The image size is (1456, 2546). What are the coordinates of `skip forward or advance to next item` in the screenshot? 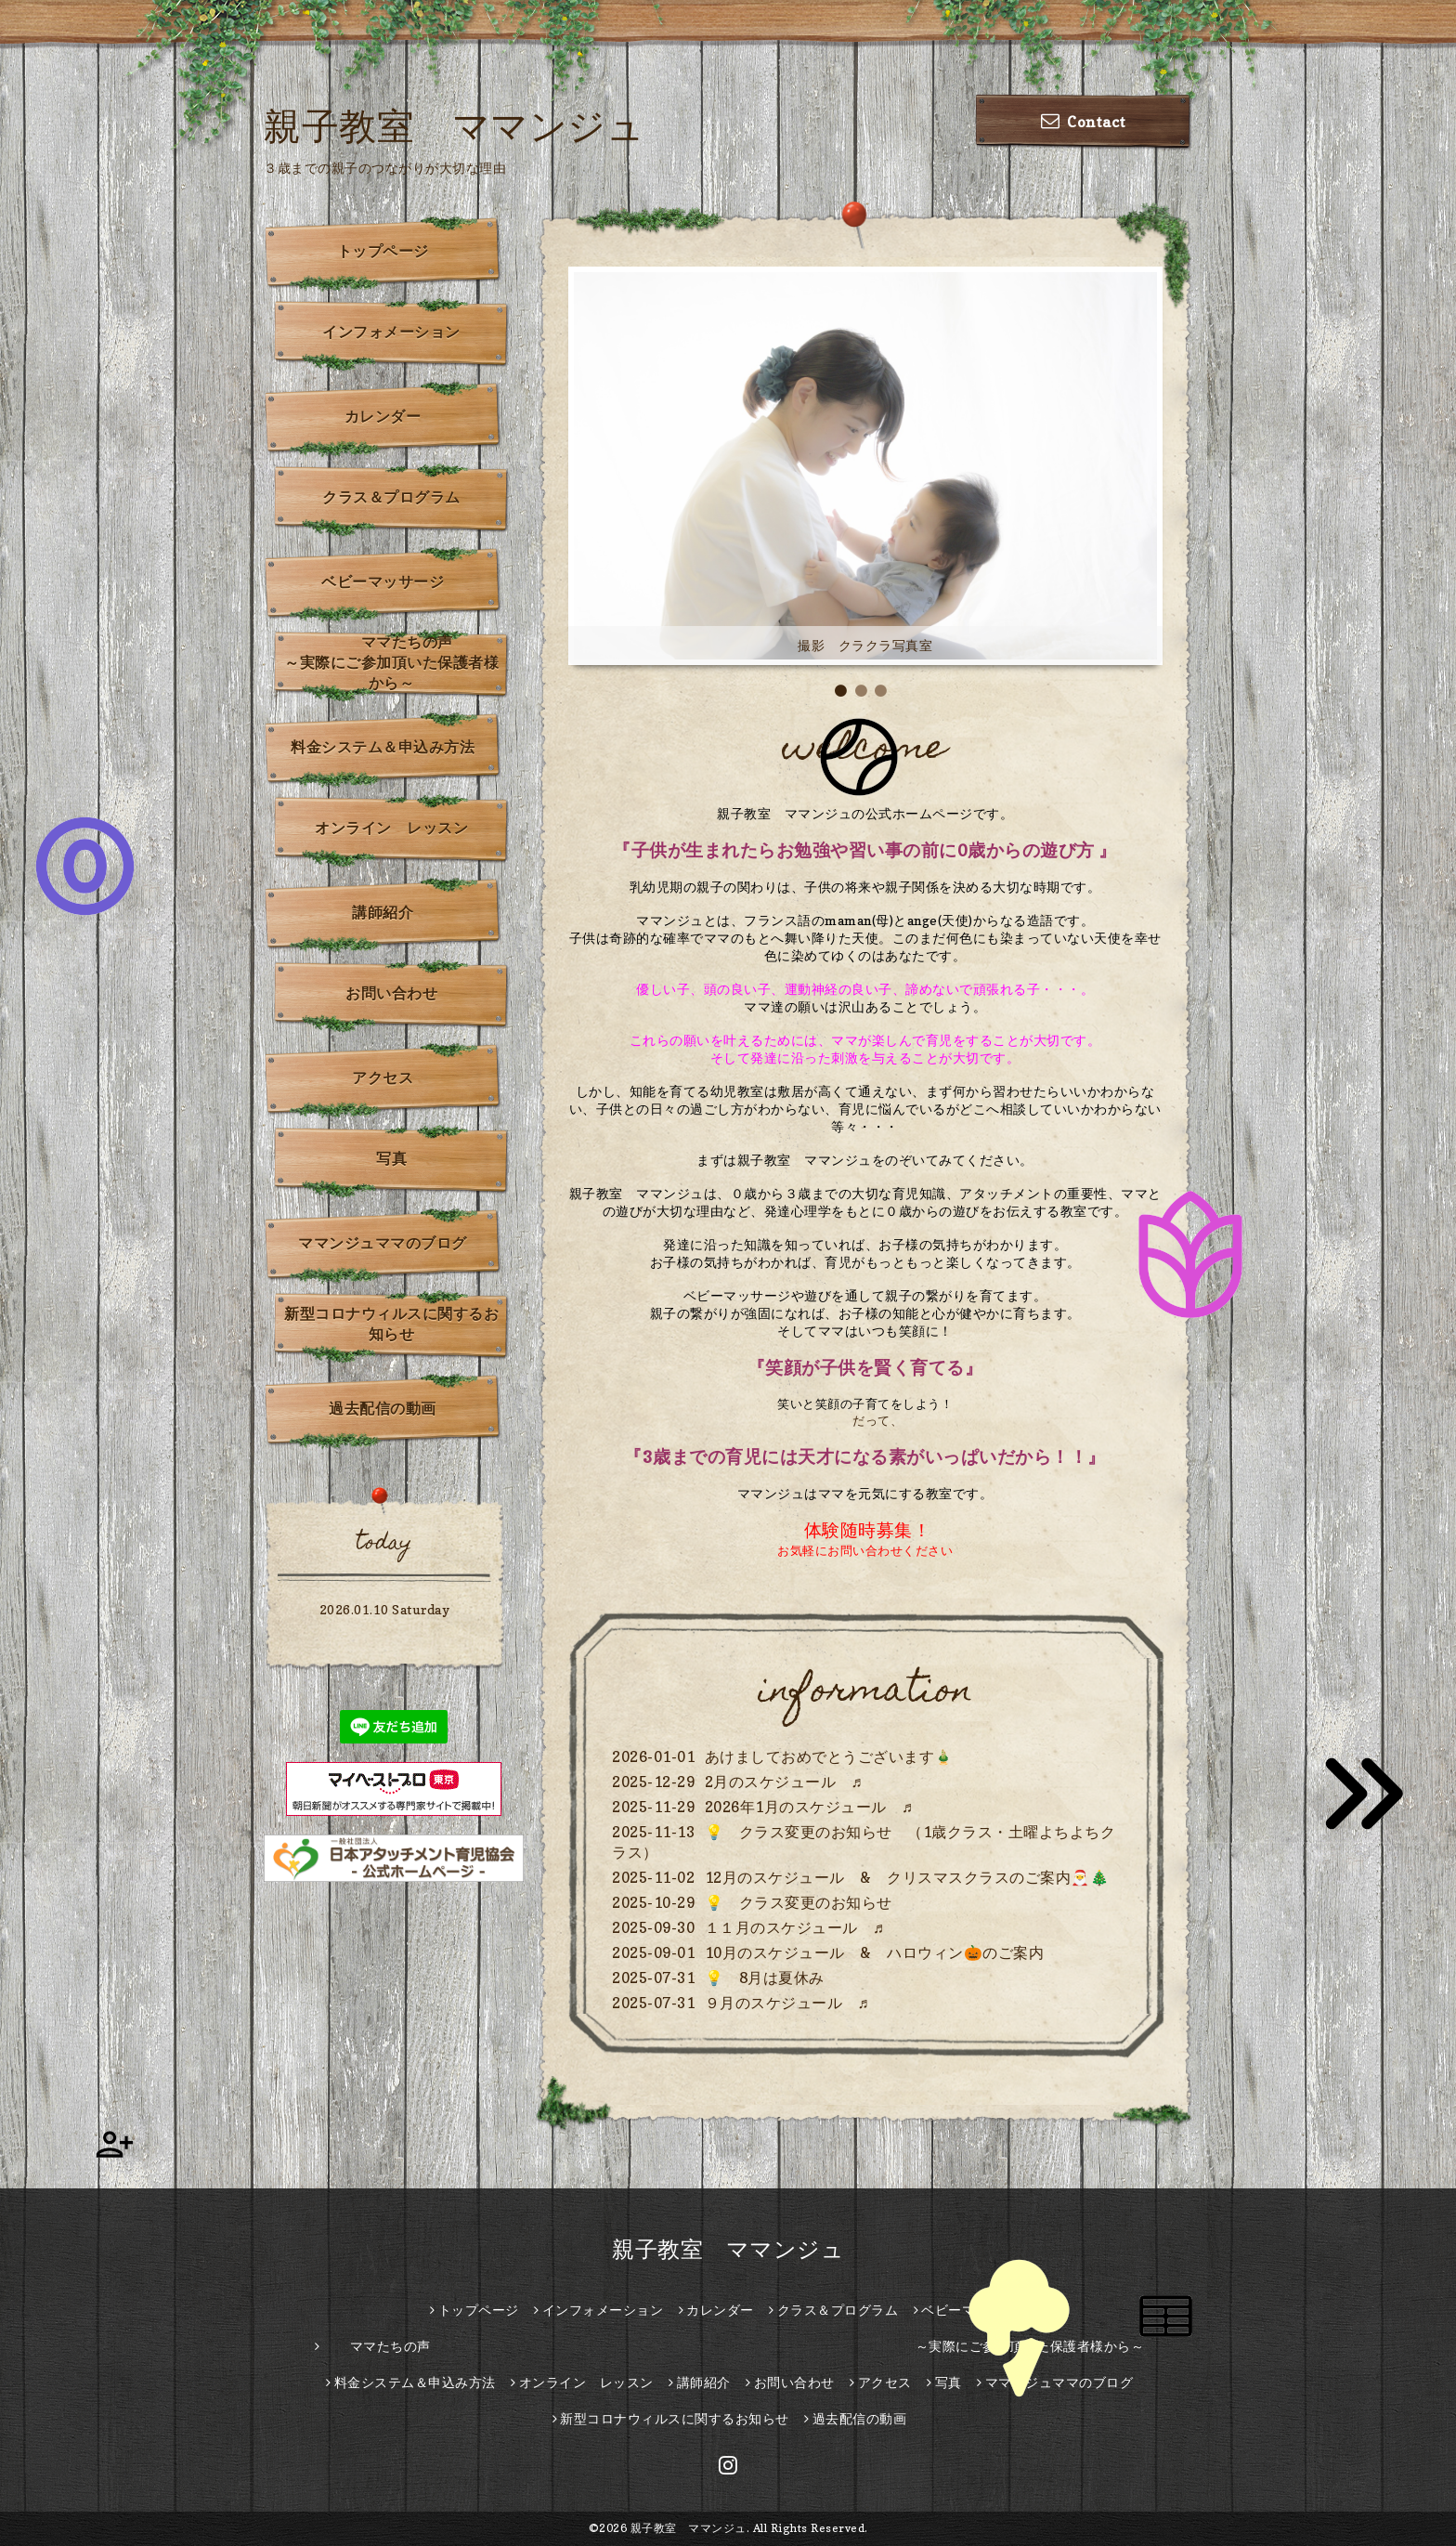 It's located at (1361, 1794).